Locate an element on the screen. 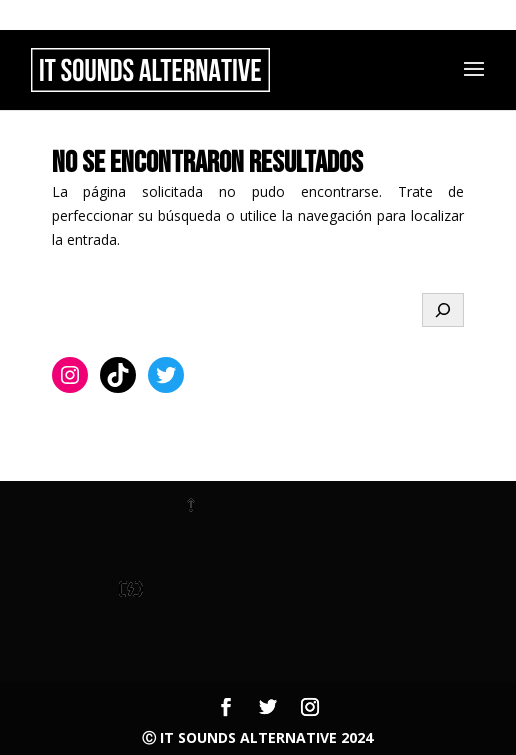  step out of current function in debugger is located at coordinates (191, 505).